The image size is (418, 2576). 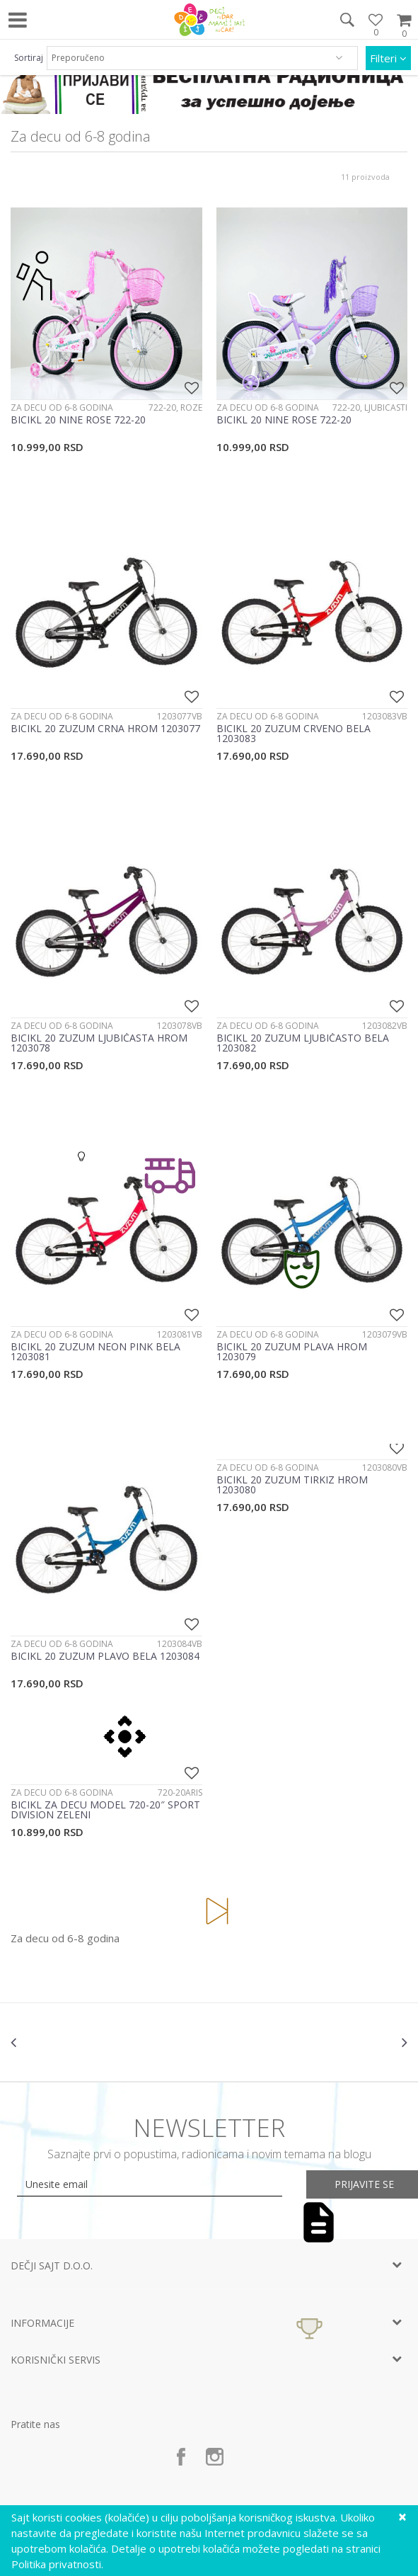 What do you see at coordinates (301, 1267) in the screenshot?
I see `indicates sad or negative mood/emotion` at bounding box center [301, 1267].